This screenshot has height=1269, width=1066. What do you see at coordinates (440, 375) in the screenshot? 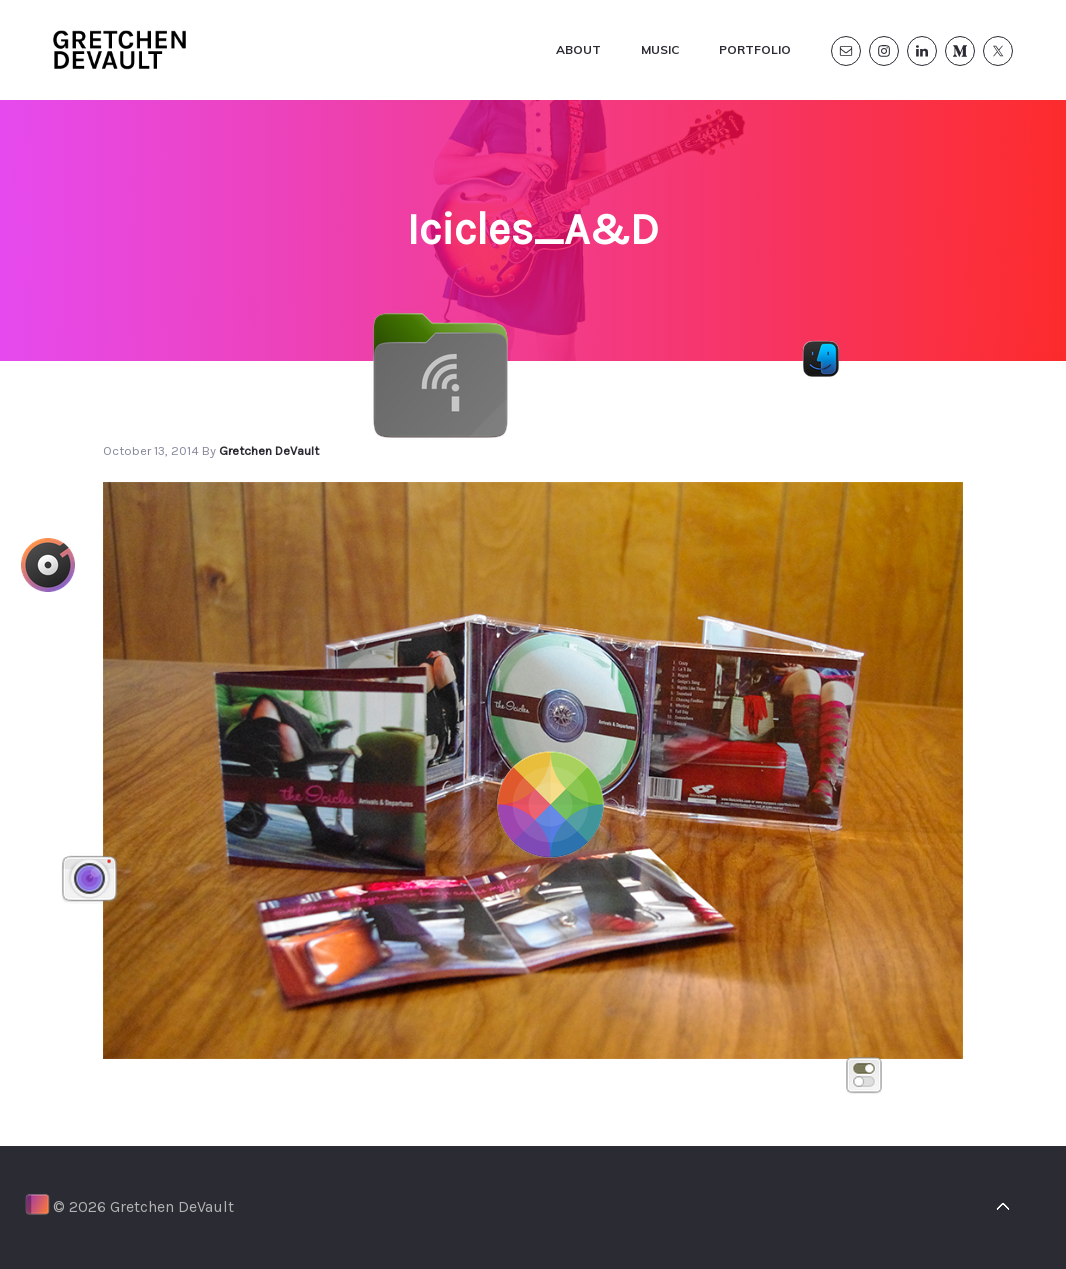
I see `open insync cloud sync folder` at bounding box center [440, 375].